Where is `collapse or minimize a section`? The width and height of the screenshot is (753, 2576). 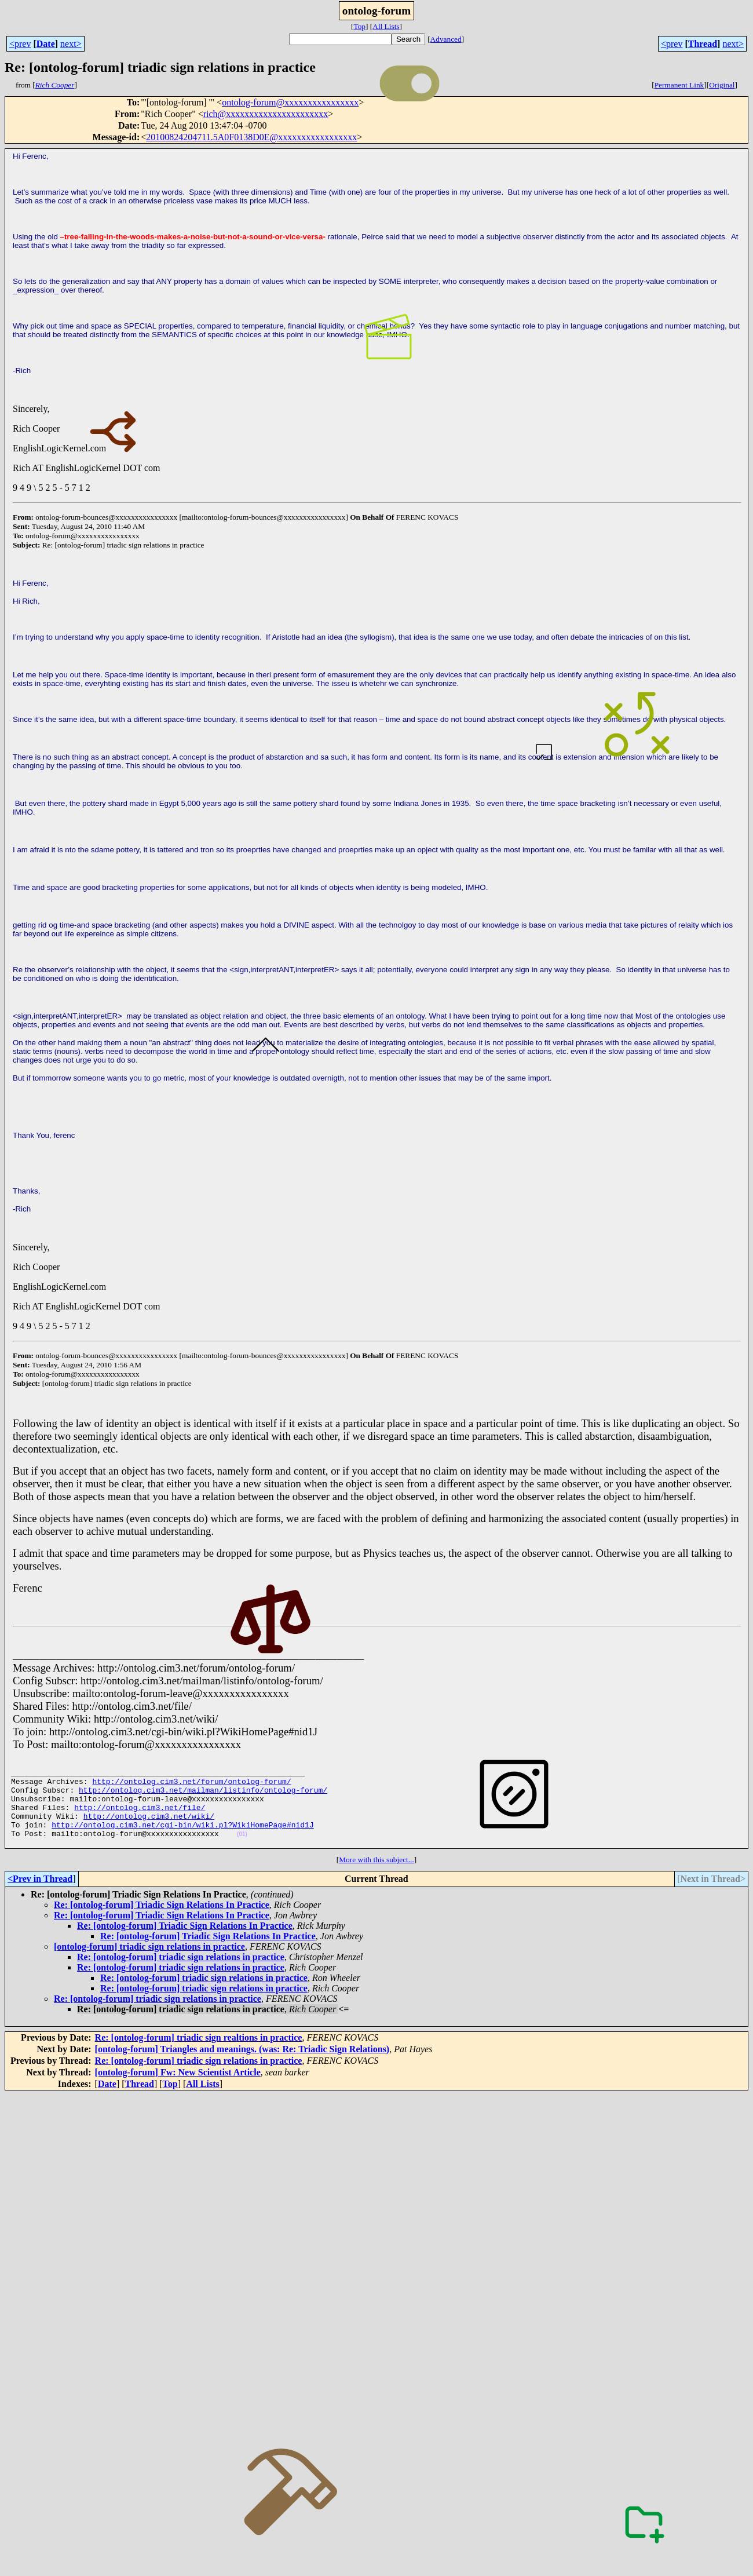
collapse or minimize a section is located at coordinates (265, 1052).